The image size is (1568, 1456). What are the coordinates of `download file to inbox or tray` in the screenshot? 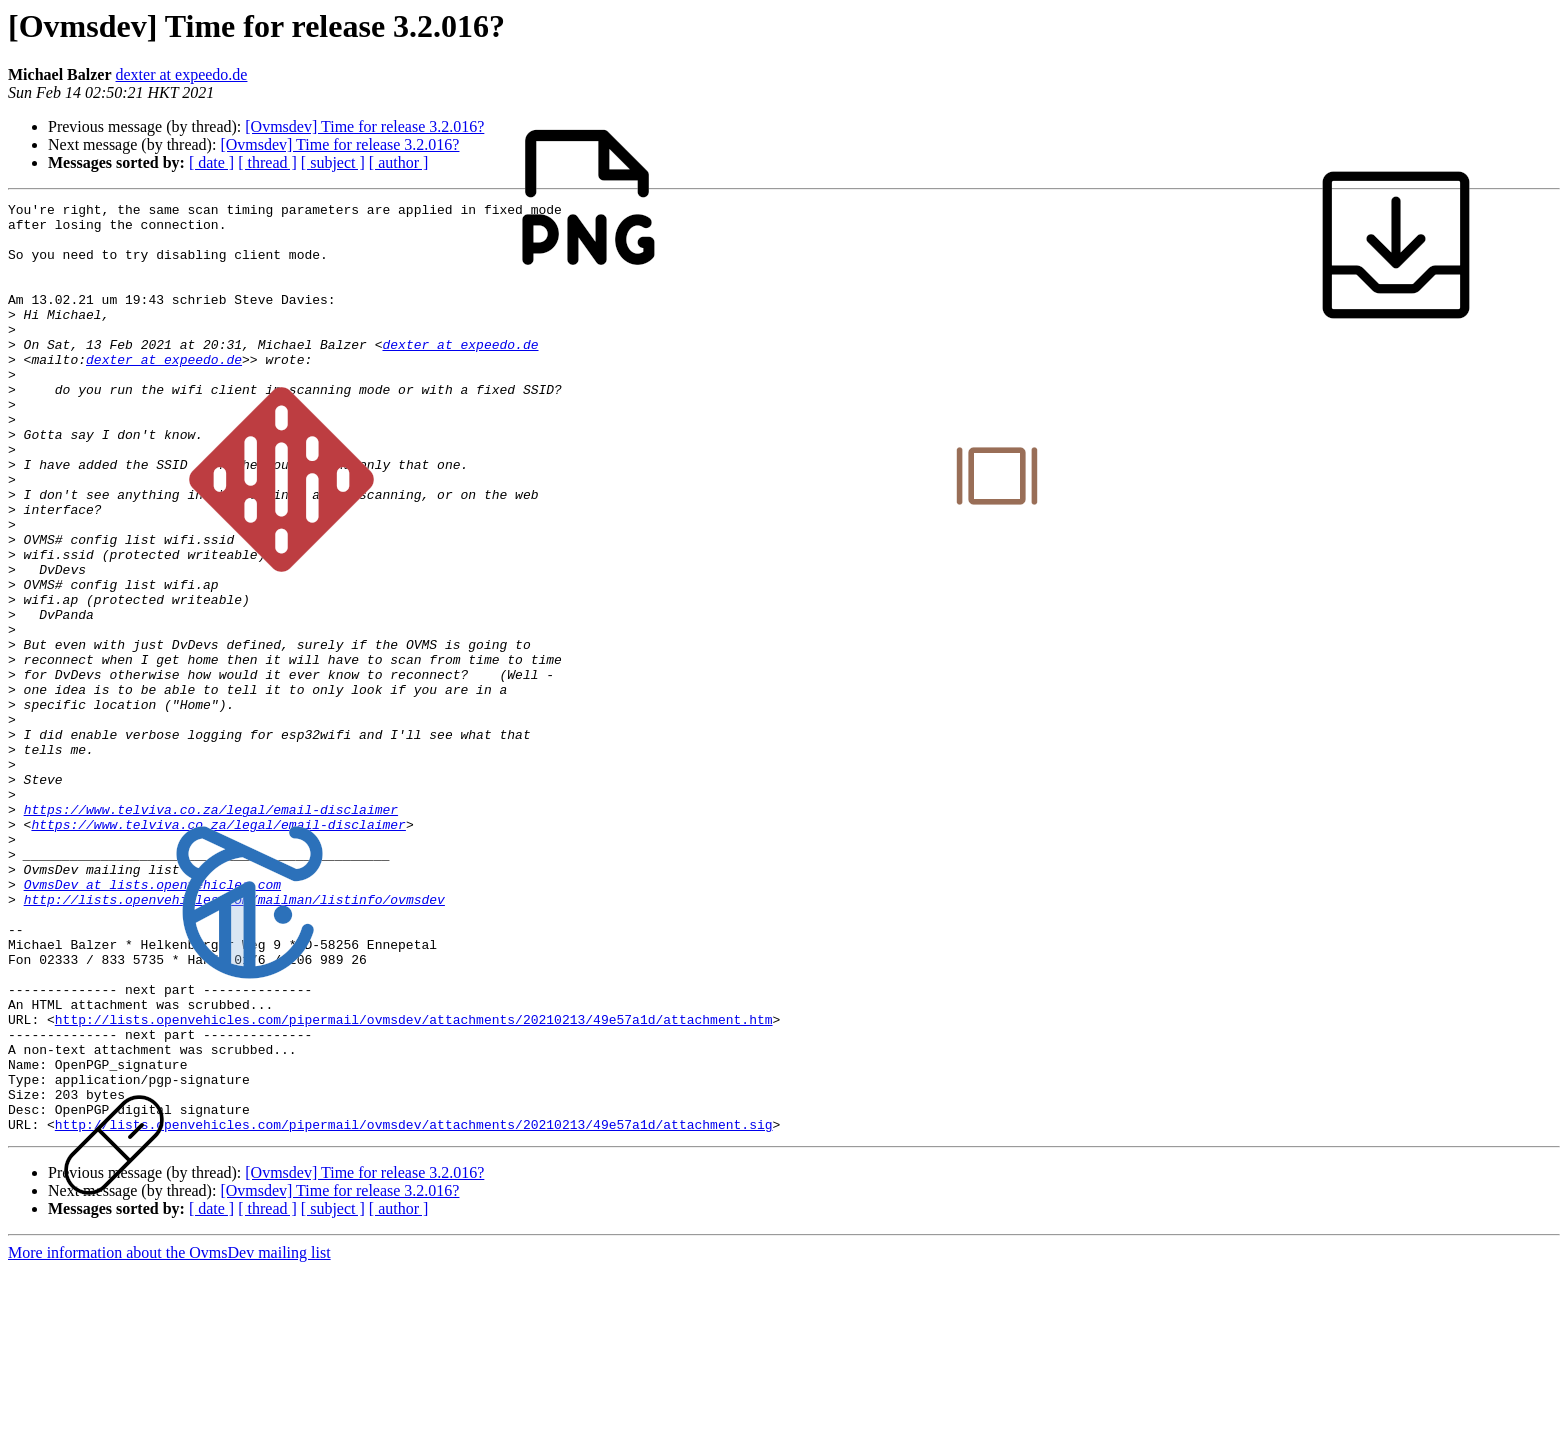 It's located at (1396, 245).